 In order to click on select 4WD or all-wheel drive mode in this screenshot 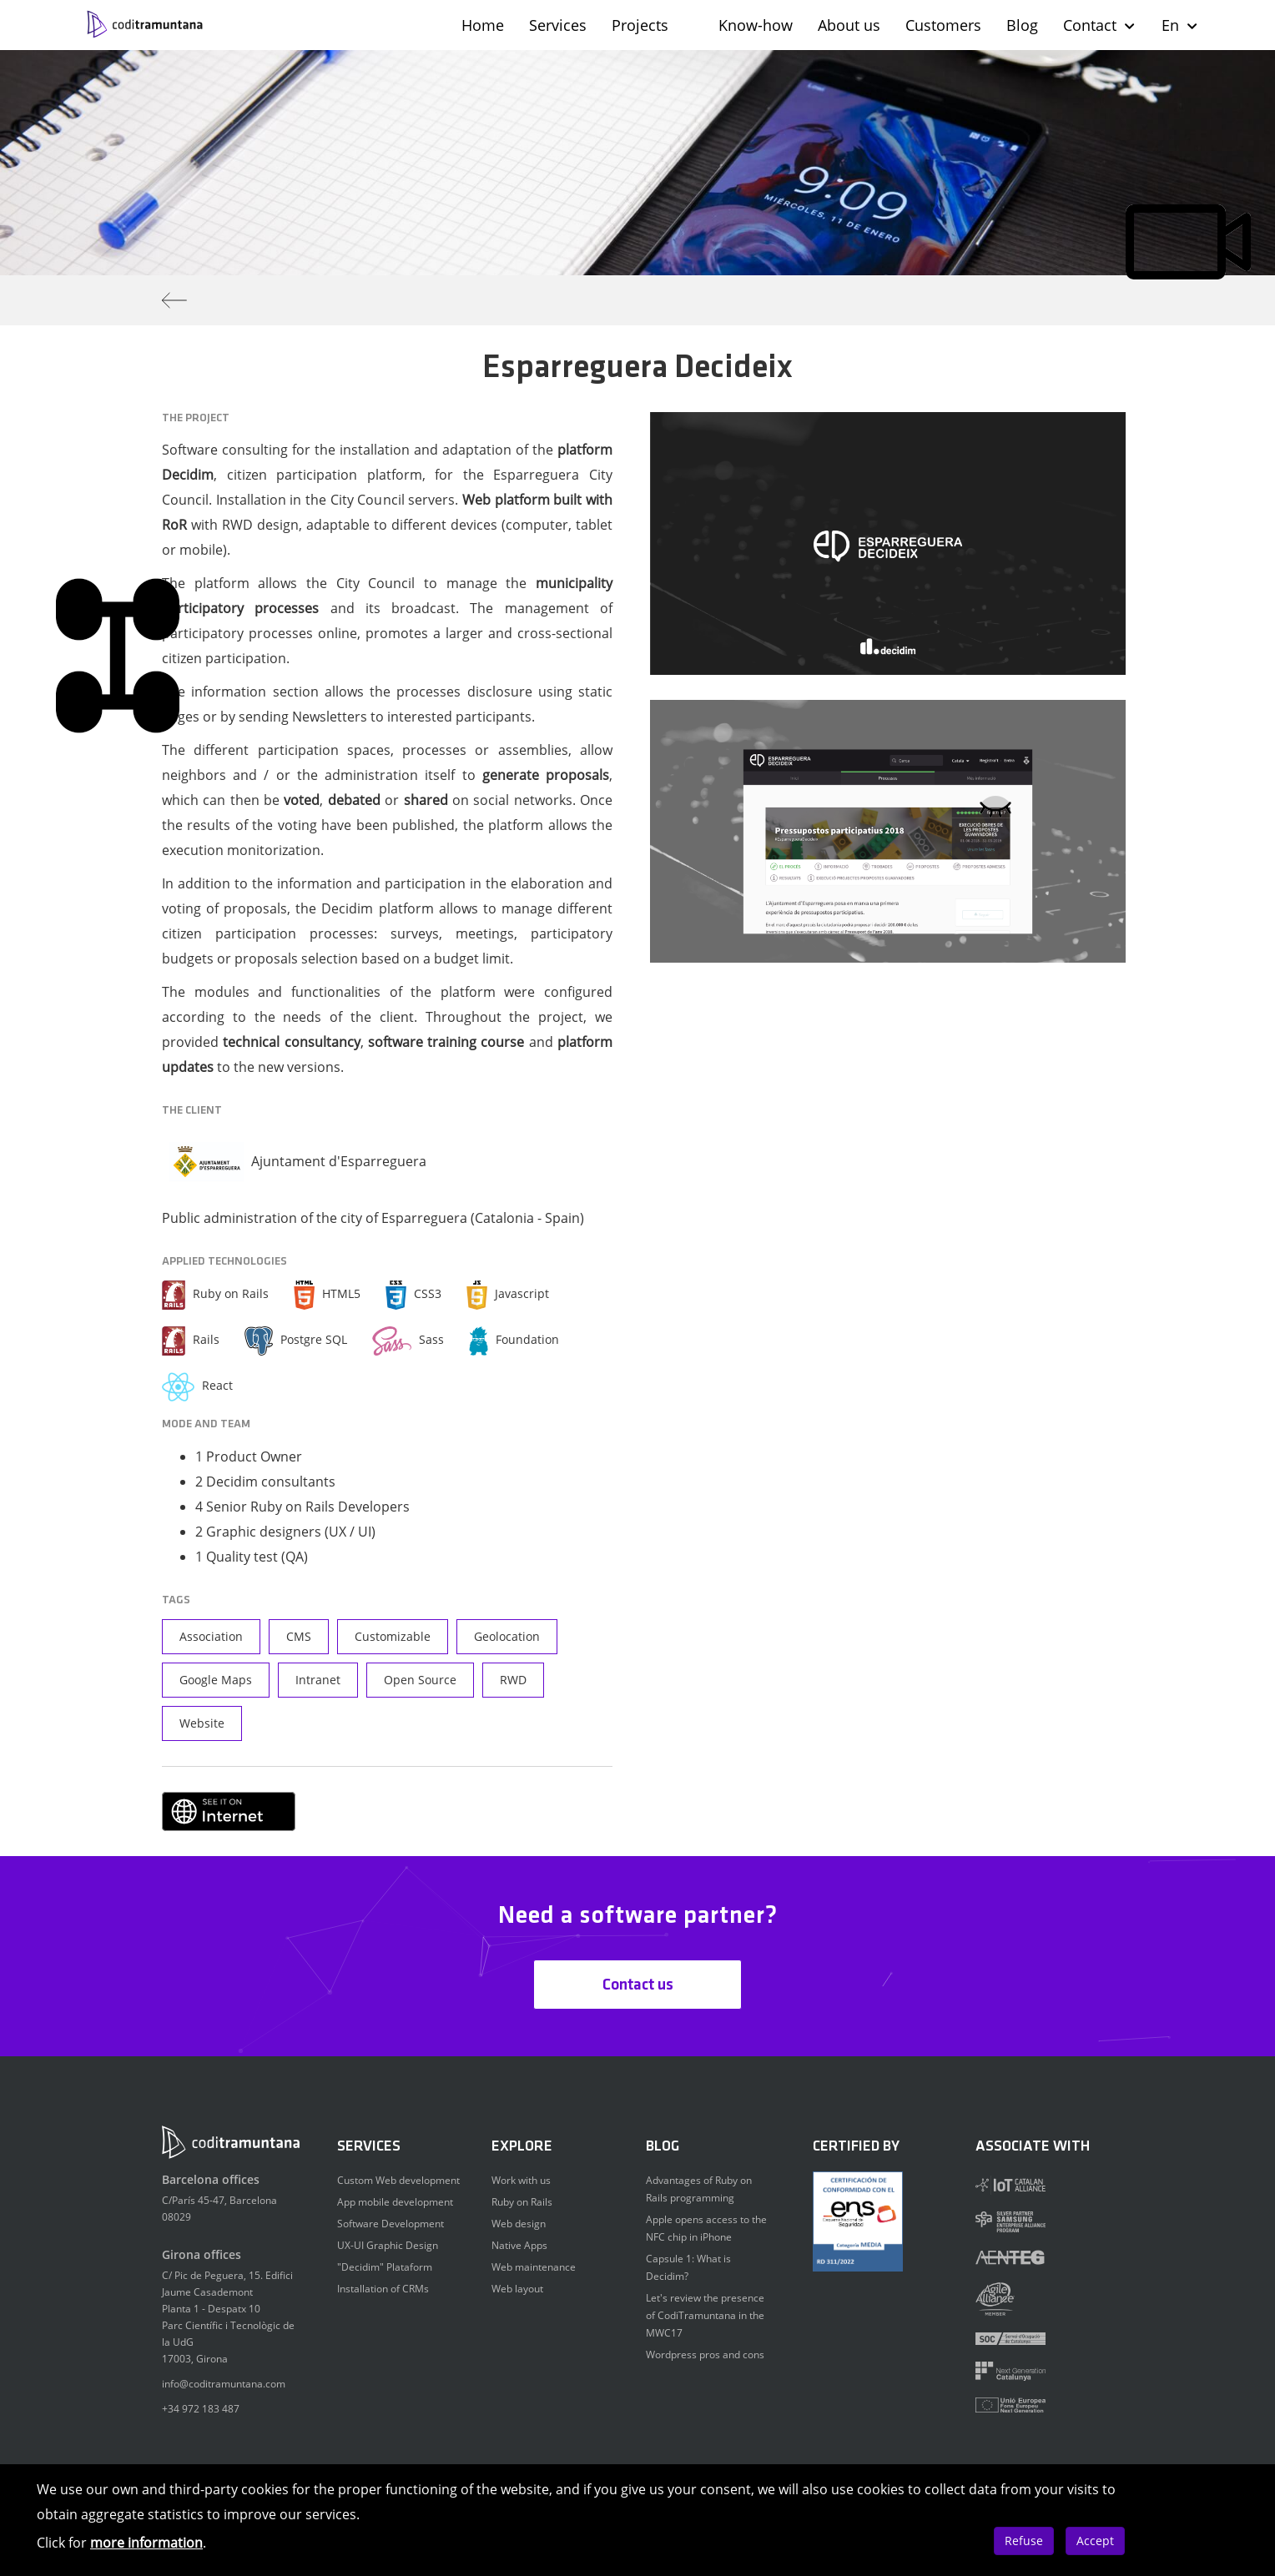, I will do `click(118, 656)`.